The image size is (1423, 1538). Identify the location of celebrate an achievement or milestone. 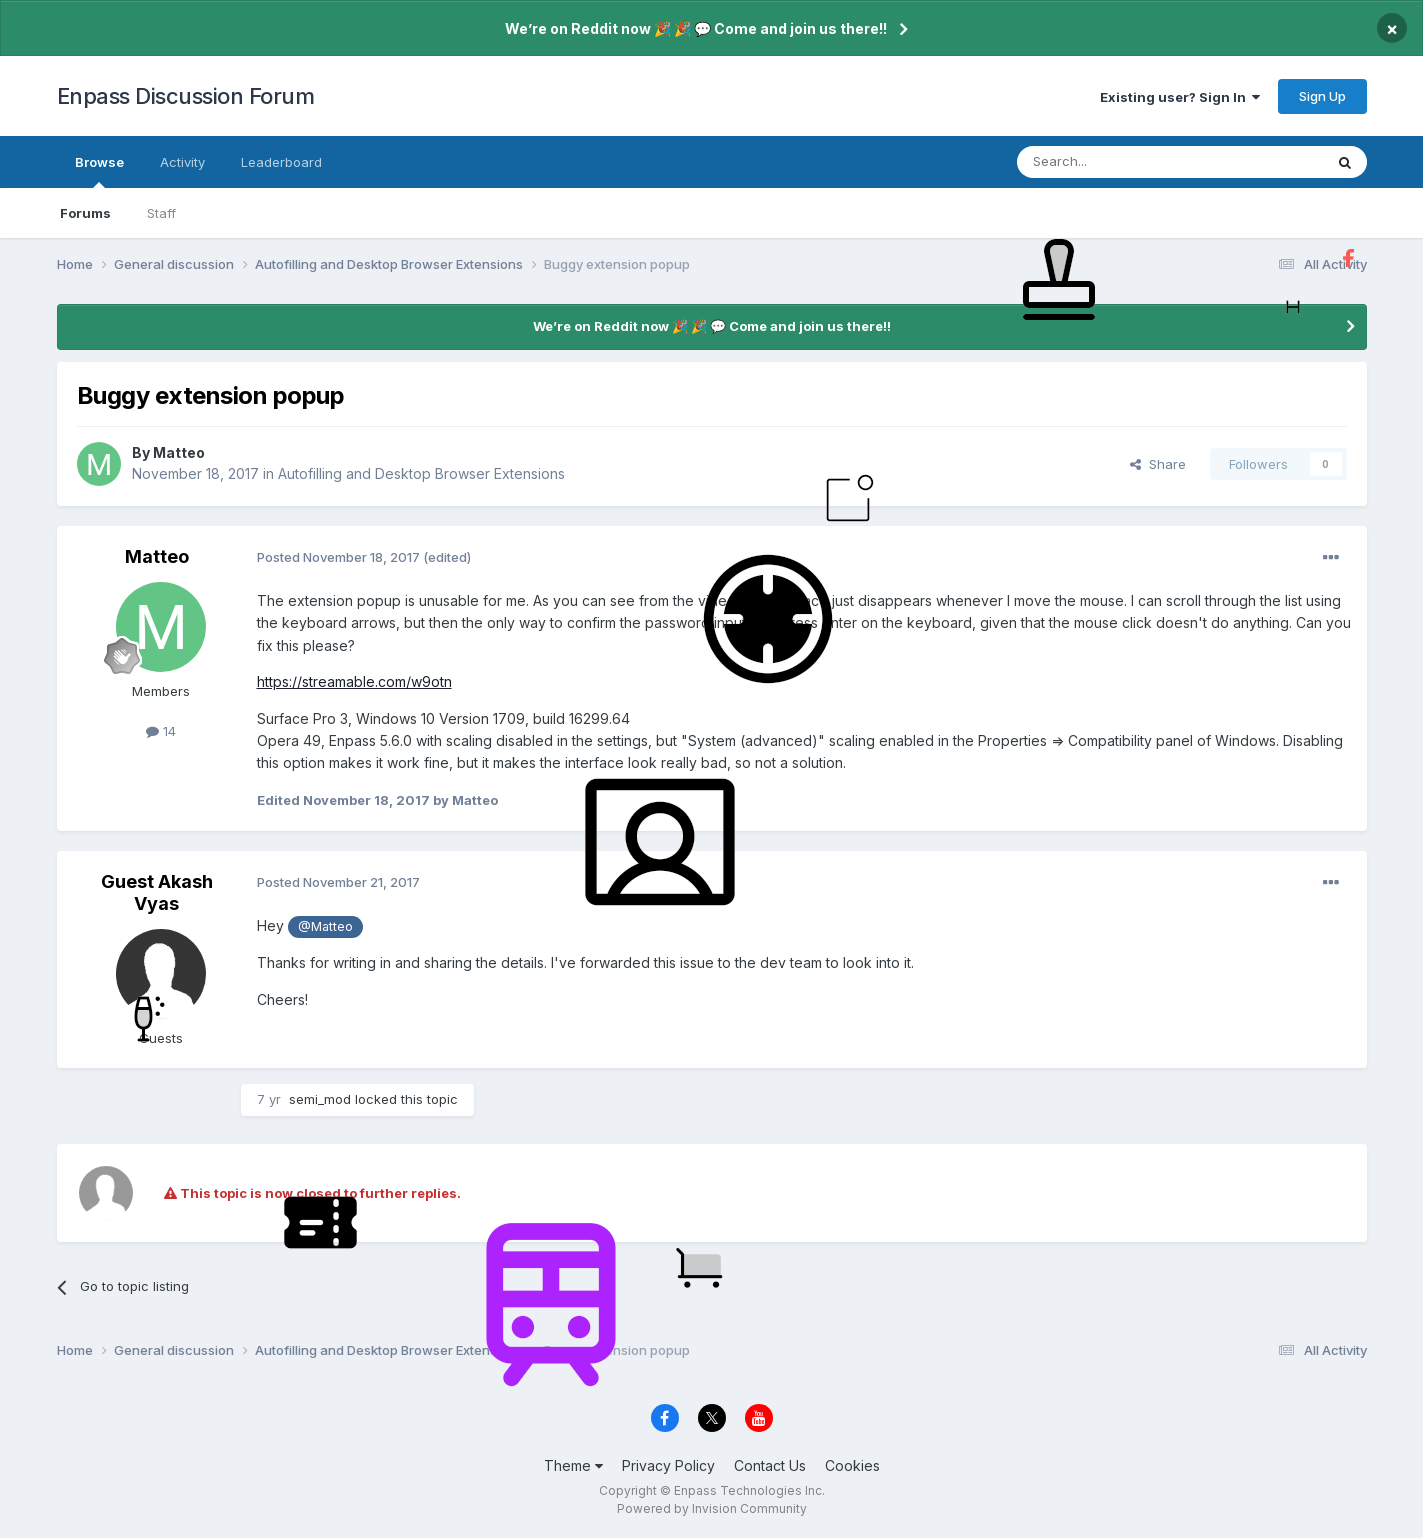
(145, 1019).